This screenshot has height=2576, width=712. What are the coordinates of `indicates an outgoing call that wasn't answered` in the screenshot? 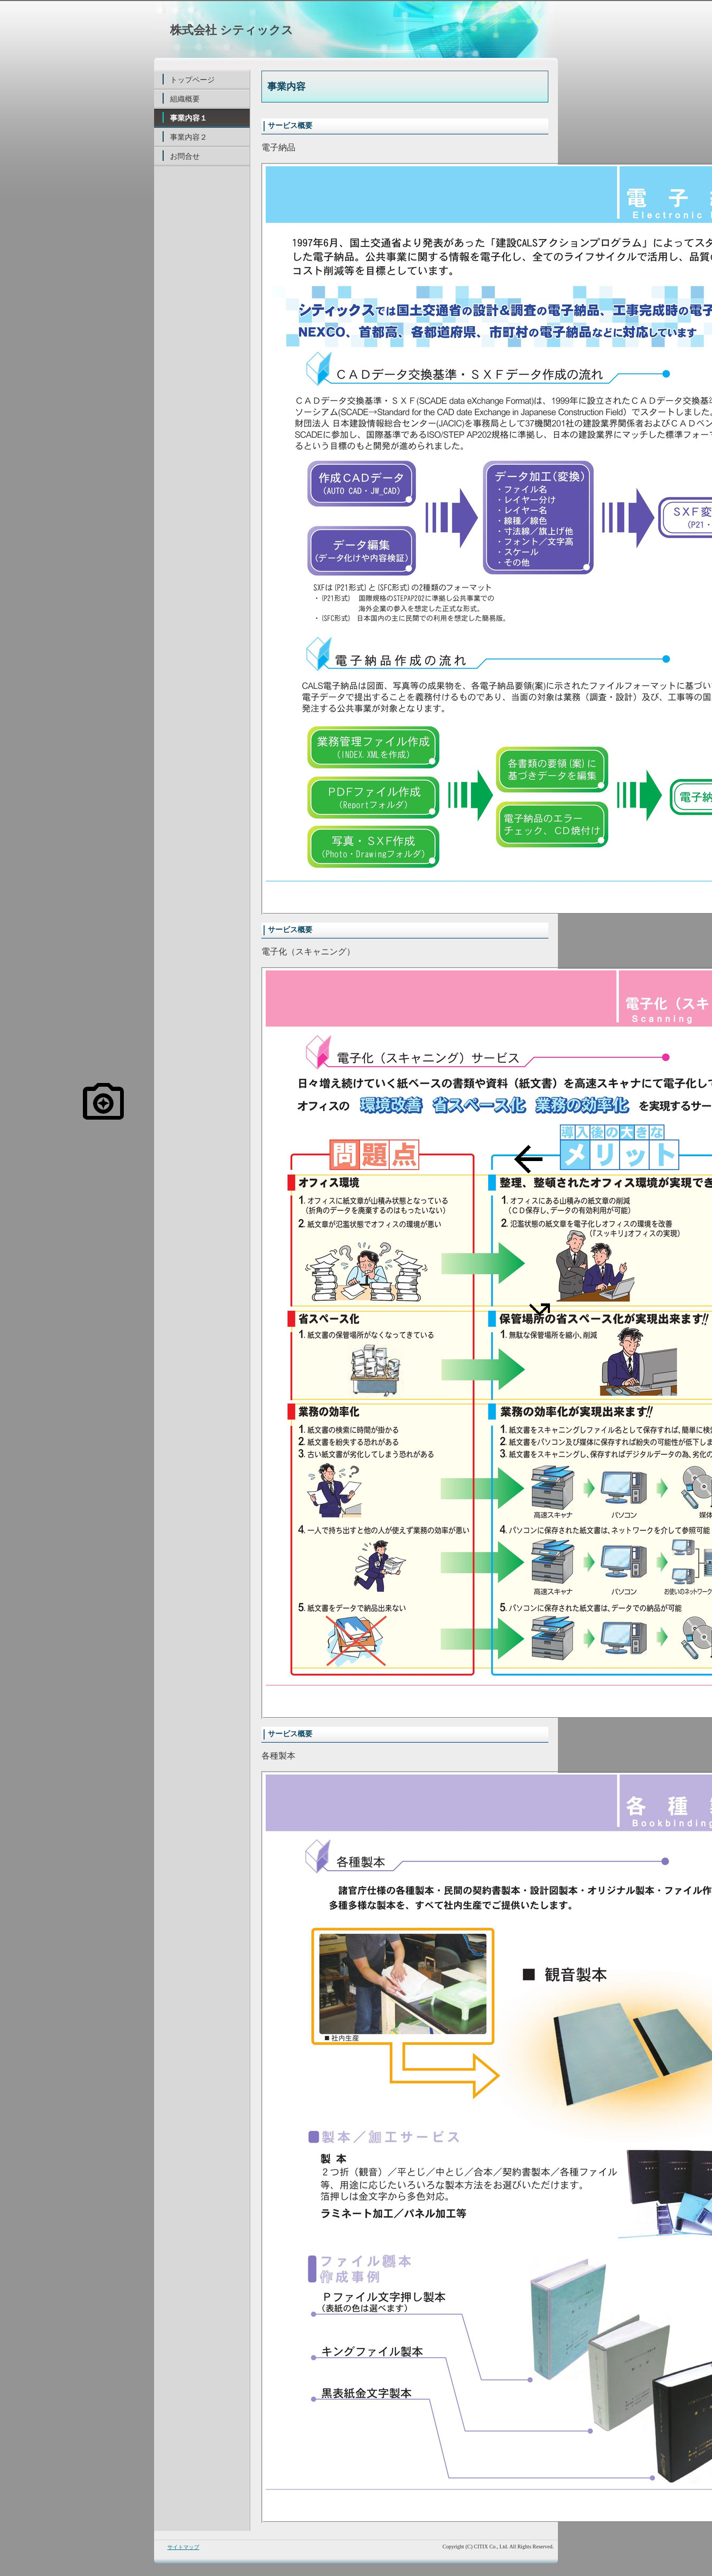 It's located at (539, 1309).